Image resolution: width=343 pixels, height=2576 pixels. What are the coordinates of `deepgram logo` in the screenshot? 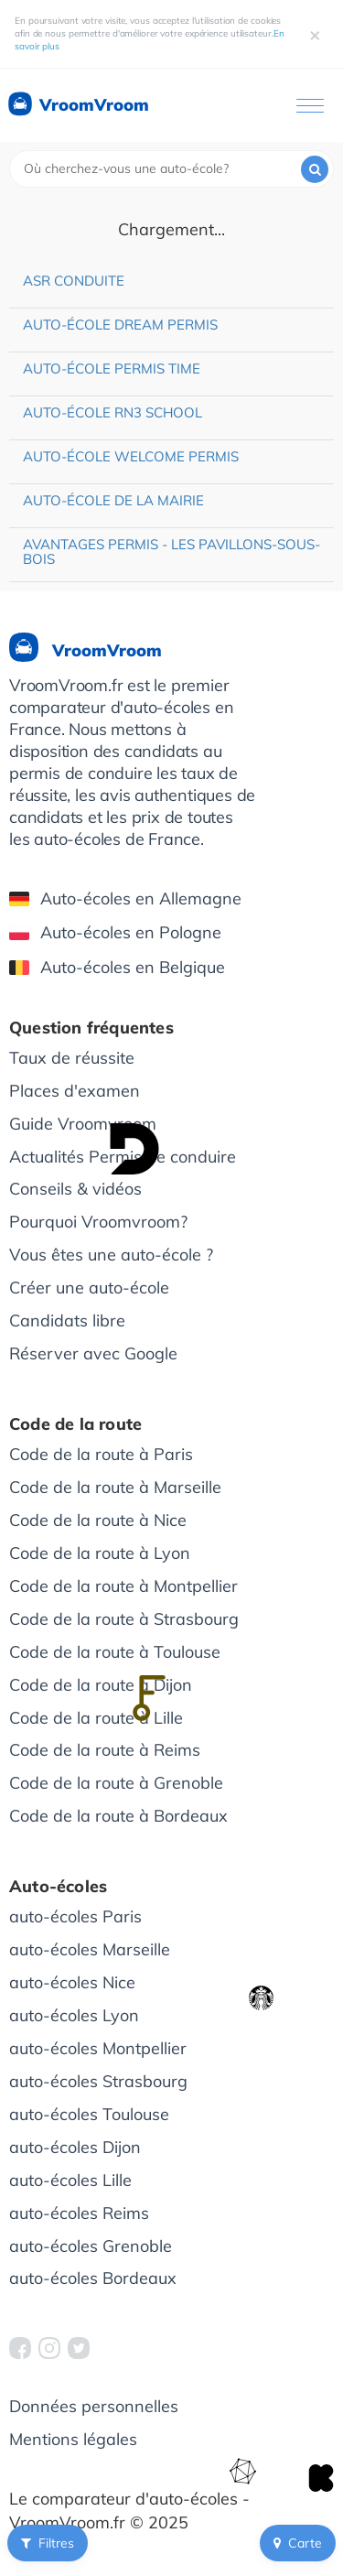 It's located at (134, 1149).